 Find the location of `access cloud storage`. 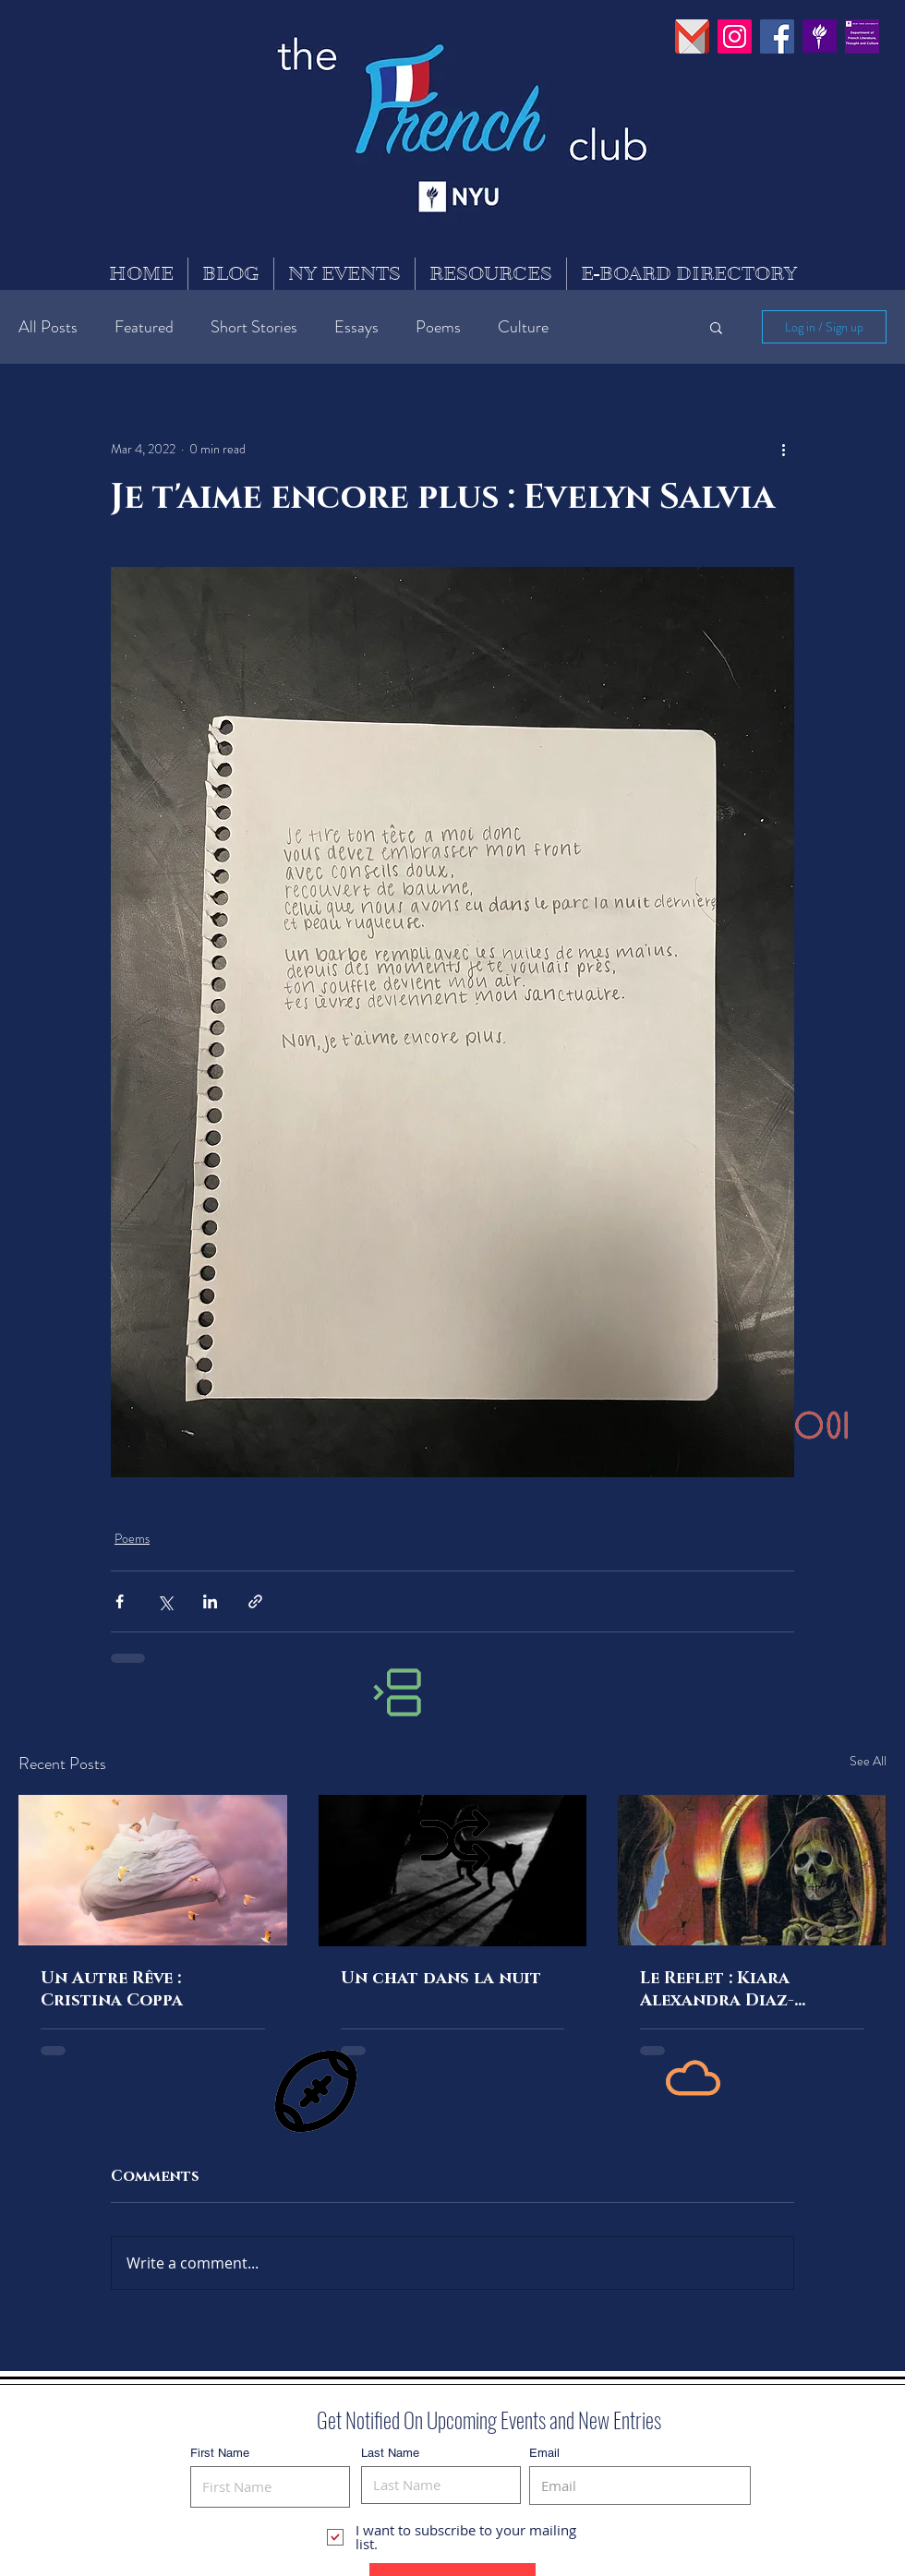

access cloud storage is located at coordinates (693, 2079).